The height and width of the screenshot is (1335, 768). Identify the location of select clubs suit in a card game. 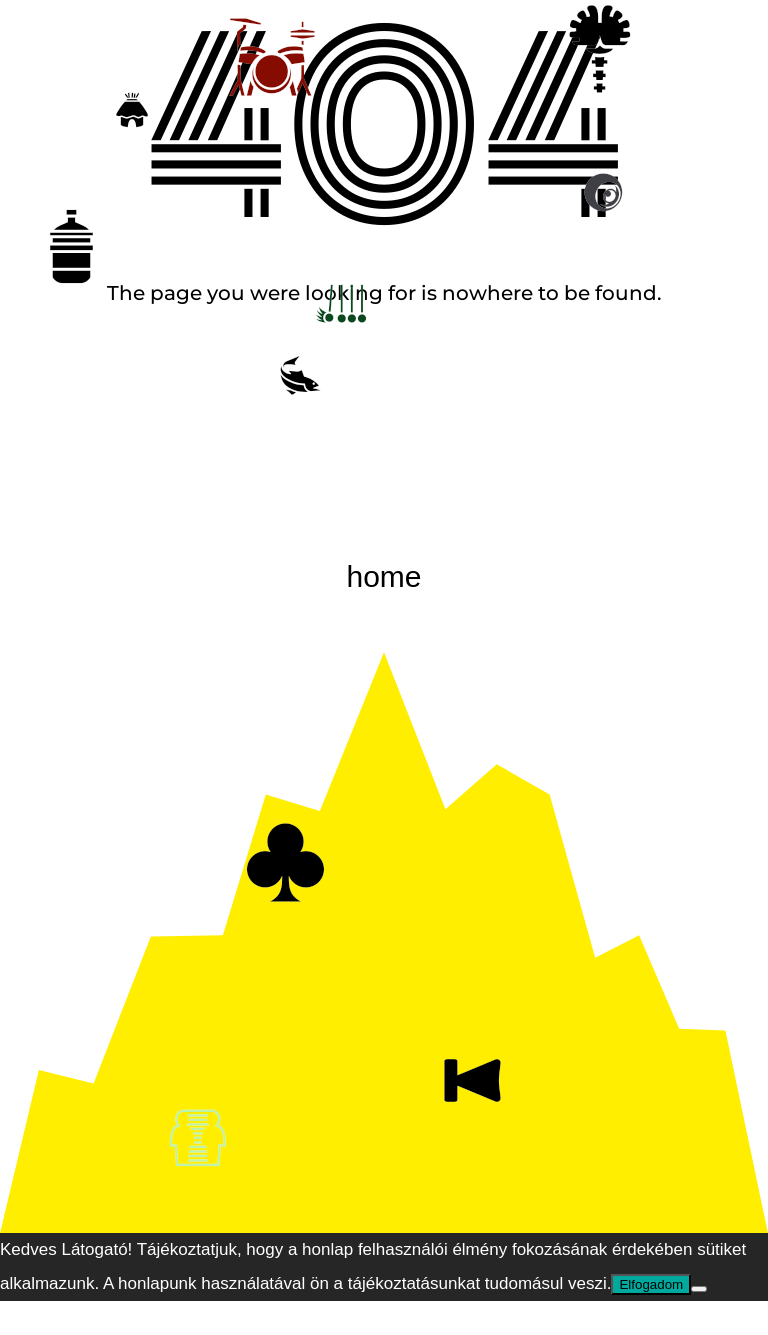
(285, 862).